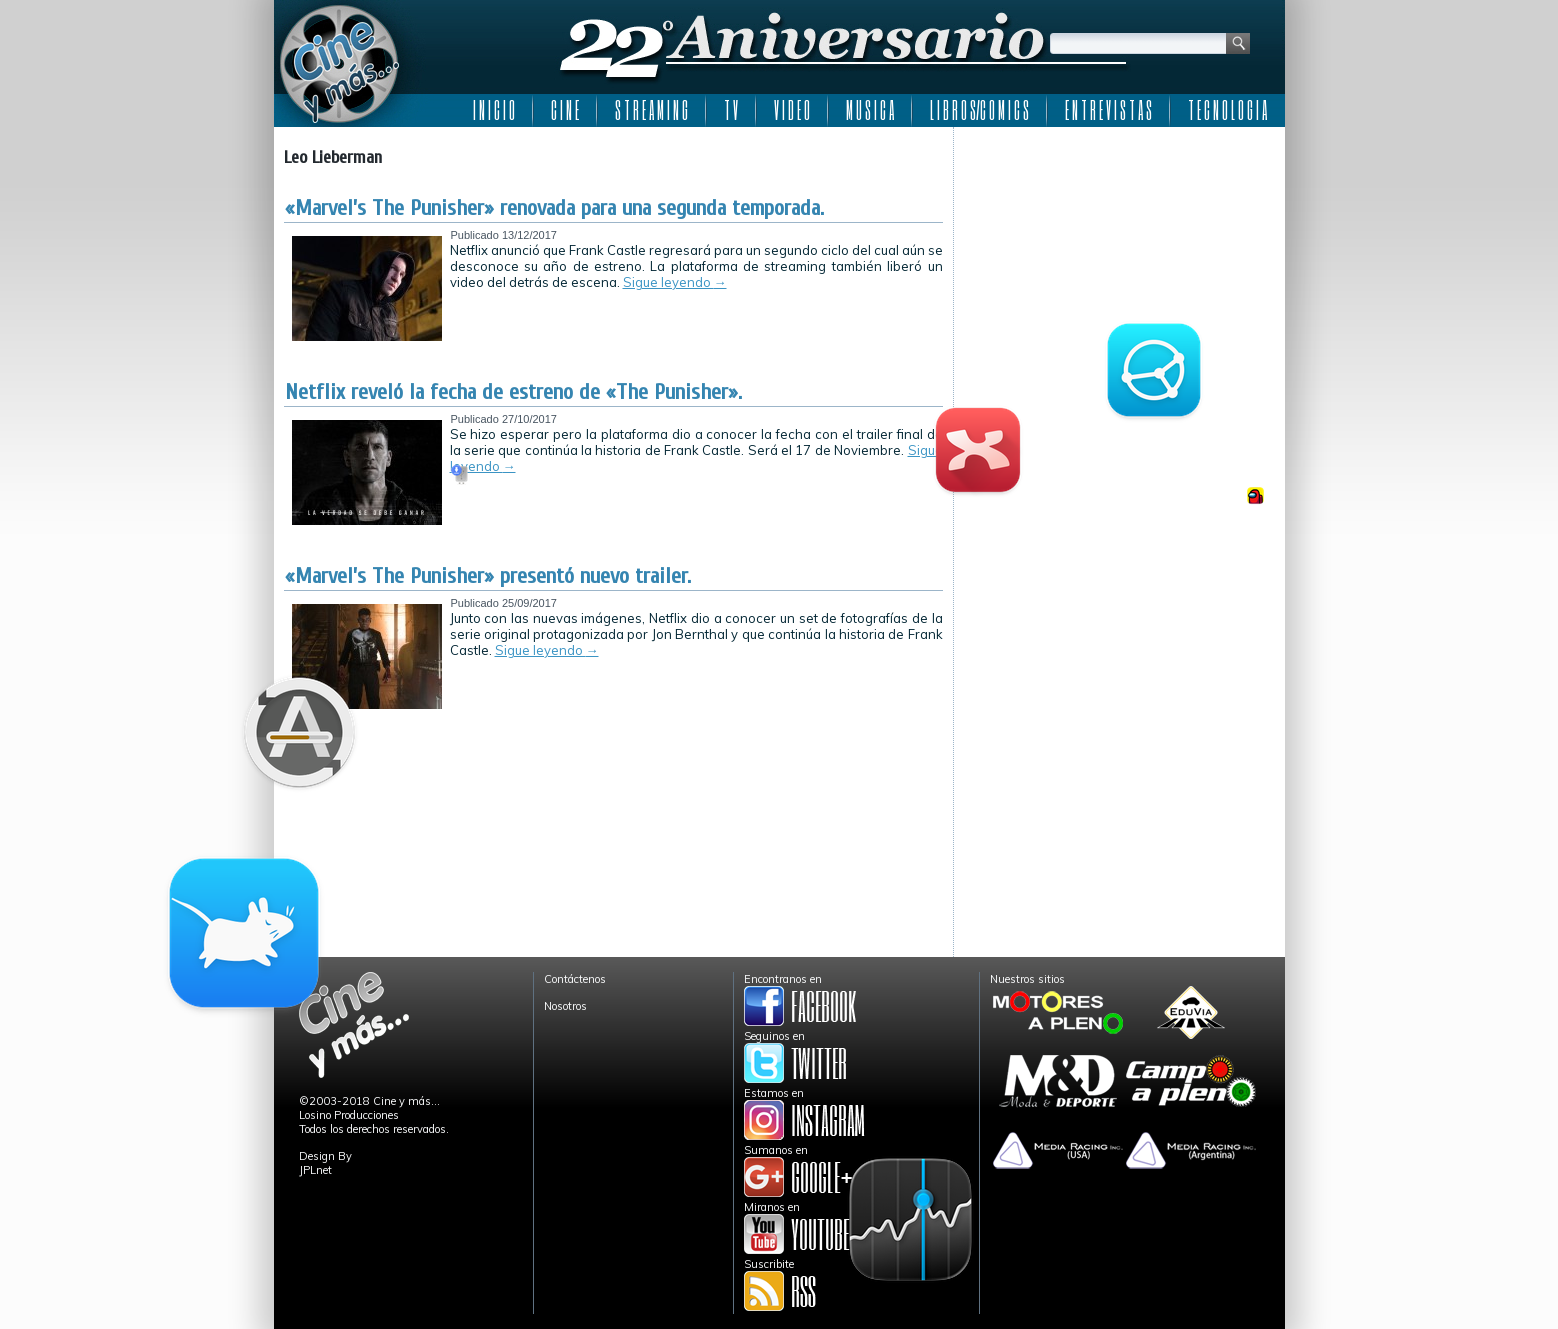 The height and width of the screenshot is (1329, 1558). I want to click on check for and install system software updates, so click(299, 732).